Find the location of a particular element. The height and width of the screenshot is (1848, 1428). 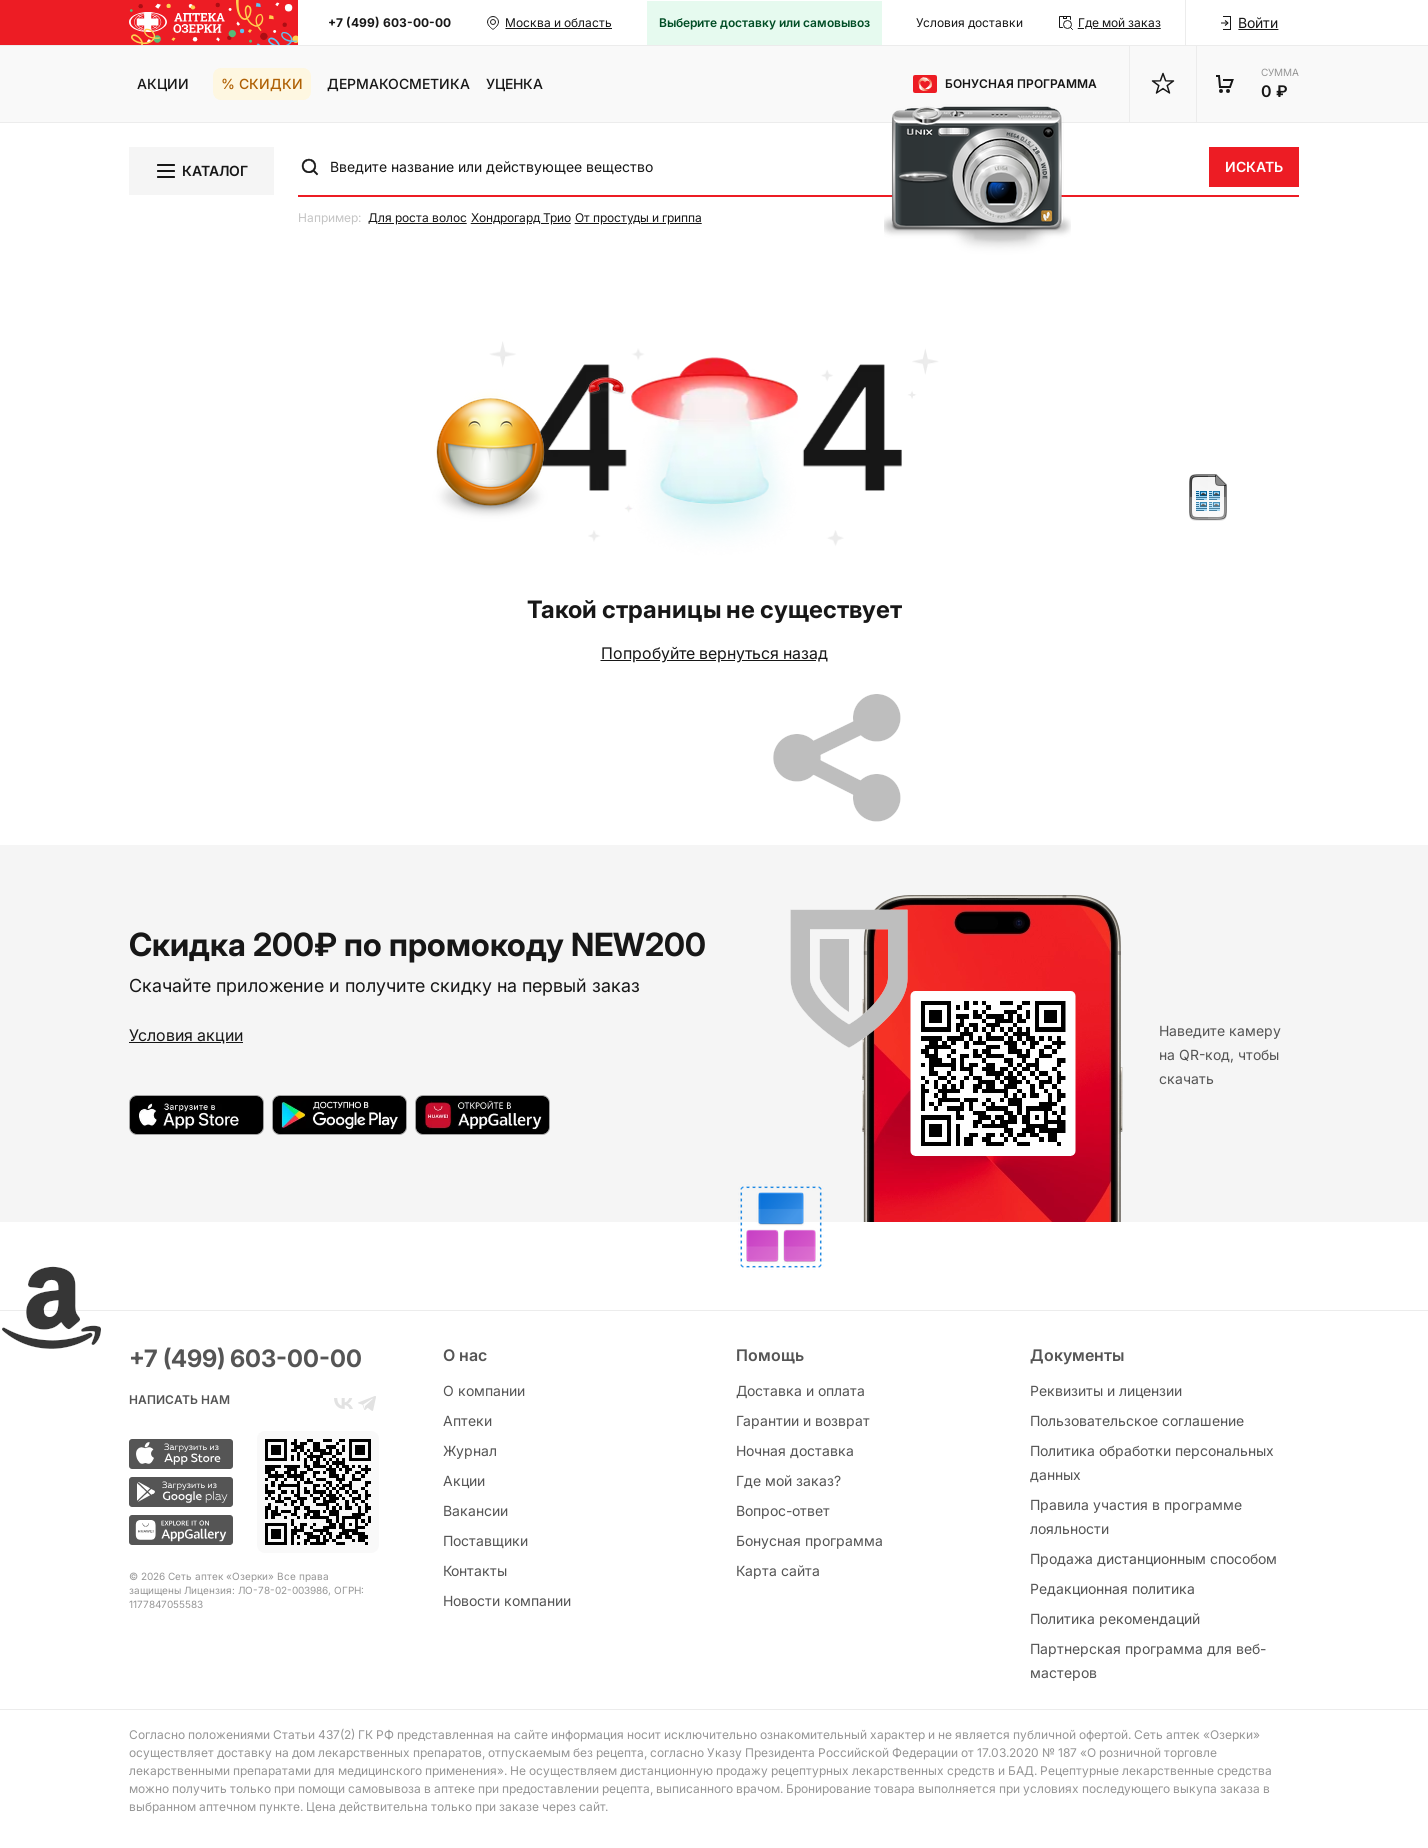

indicates medium security level is located at coordinates (849, 978).